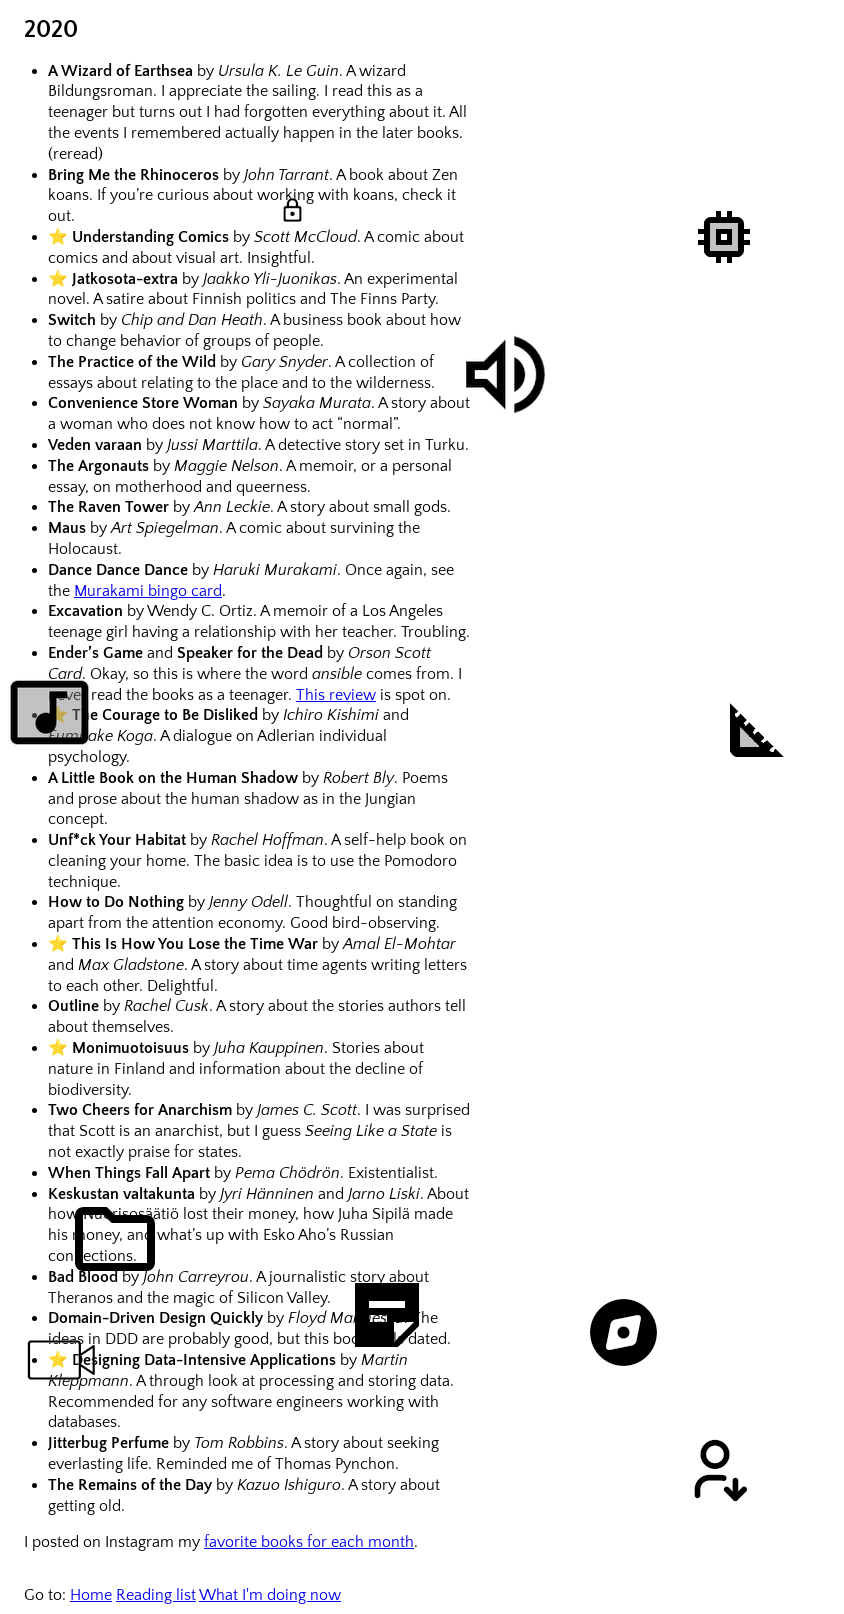 The image size is (844, 1614). Describe the element at coordinates (724, 237) in the screenshot. I see `view device memory or RAM usage` at that location.